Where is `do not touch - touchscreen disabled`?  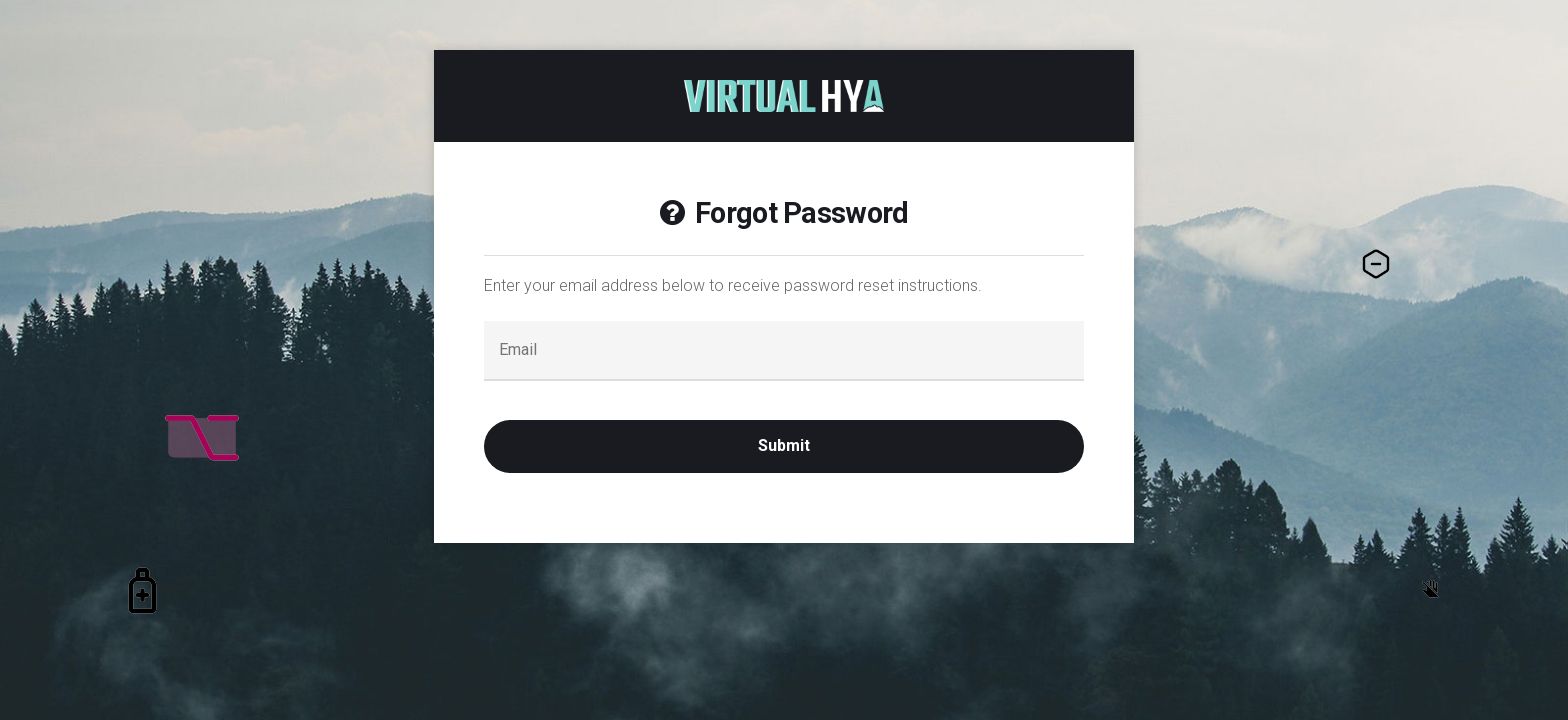 do not touch - touchscreen disabled is located at coordinates (1431, 589).